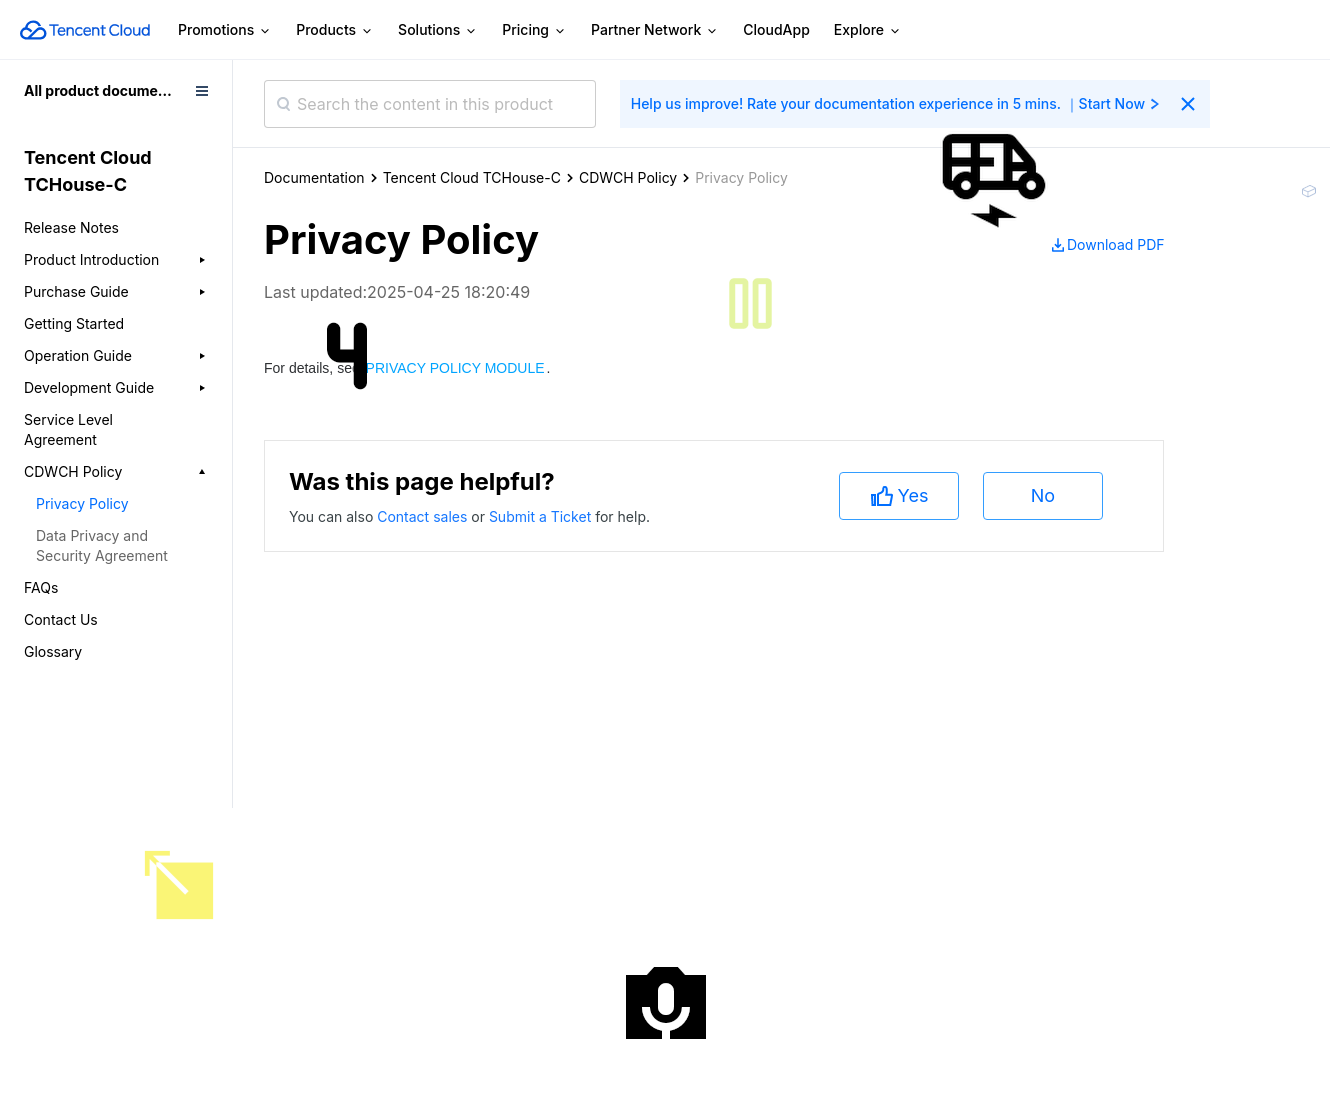 This screenshot has height=1100, width=1330. Describe the element at coordinates (994, 176) in the screenshot. I see `select electric rickshaw as transportation option` at that location.